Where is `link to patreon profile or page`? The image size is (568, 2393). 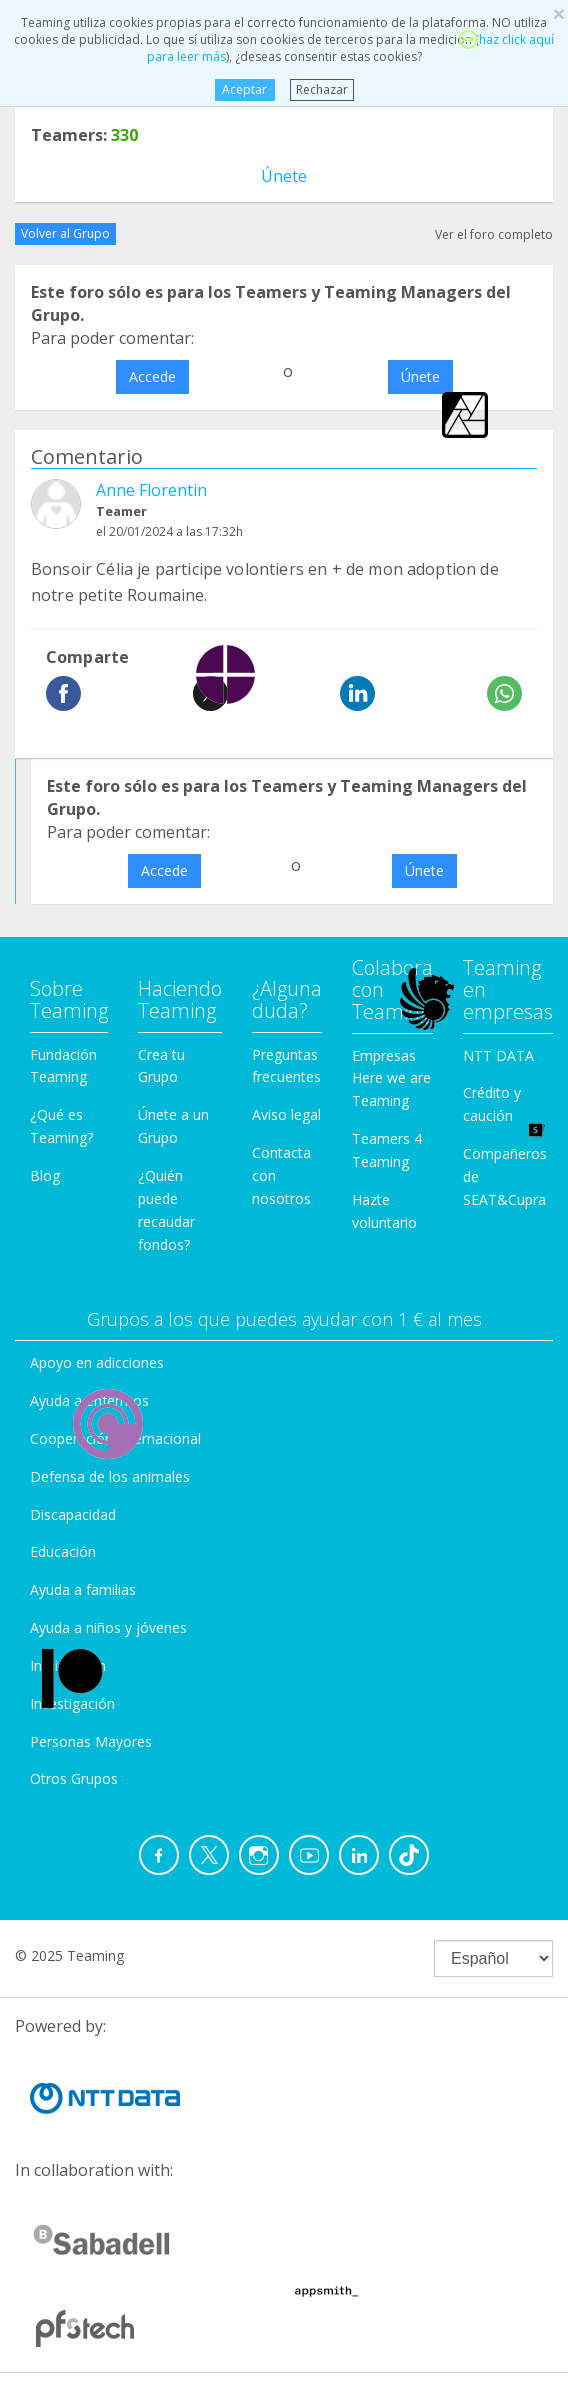 link to patreon profile or page is located at coordinates (71, 1678).